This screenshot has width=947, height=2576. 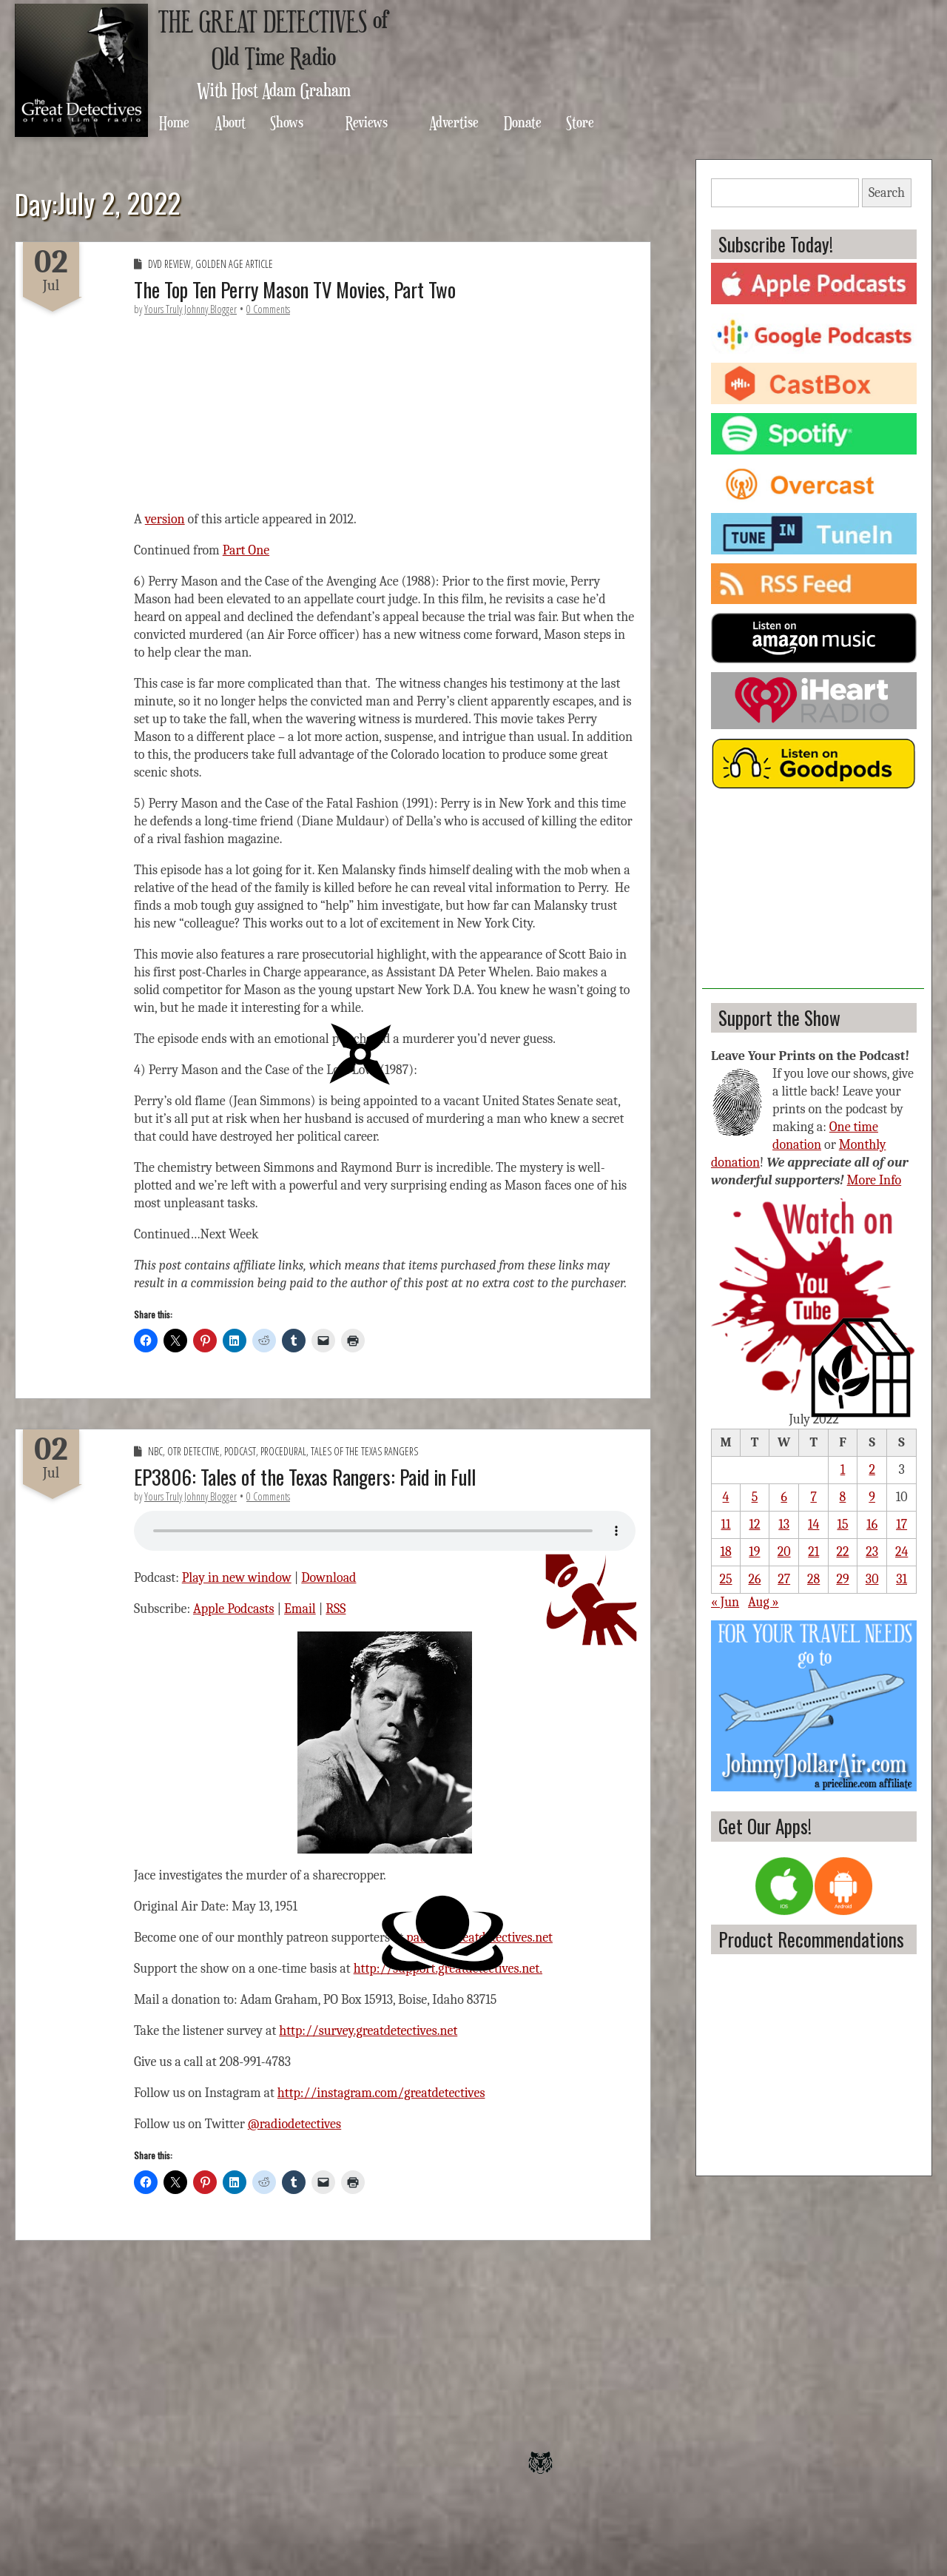 I want to click on select tiger character or avatar, so click(x=540, y=2463).